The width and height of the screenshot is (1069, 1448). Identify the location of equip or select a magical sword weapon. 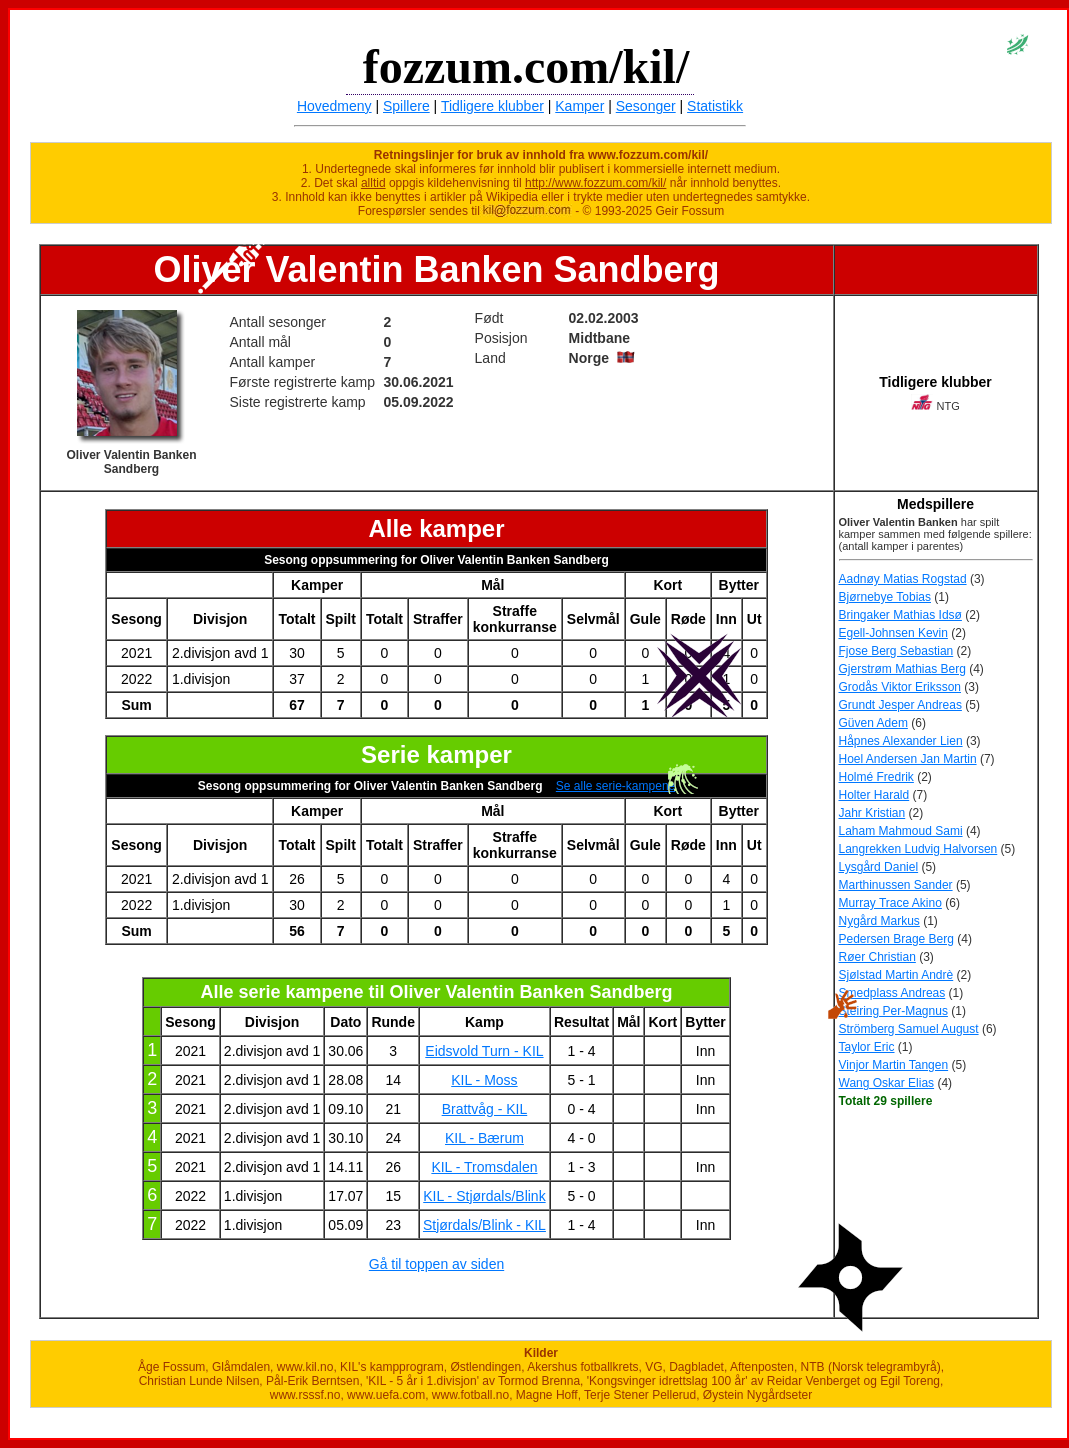
(1017, 44).